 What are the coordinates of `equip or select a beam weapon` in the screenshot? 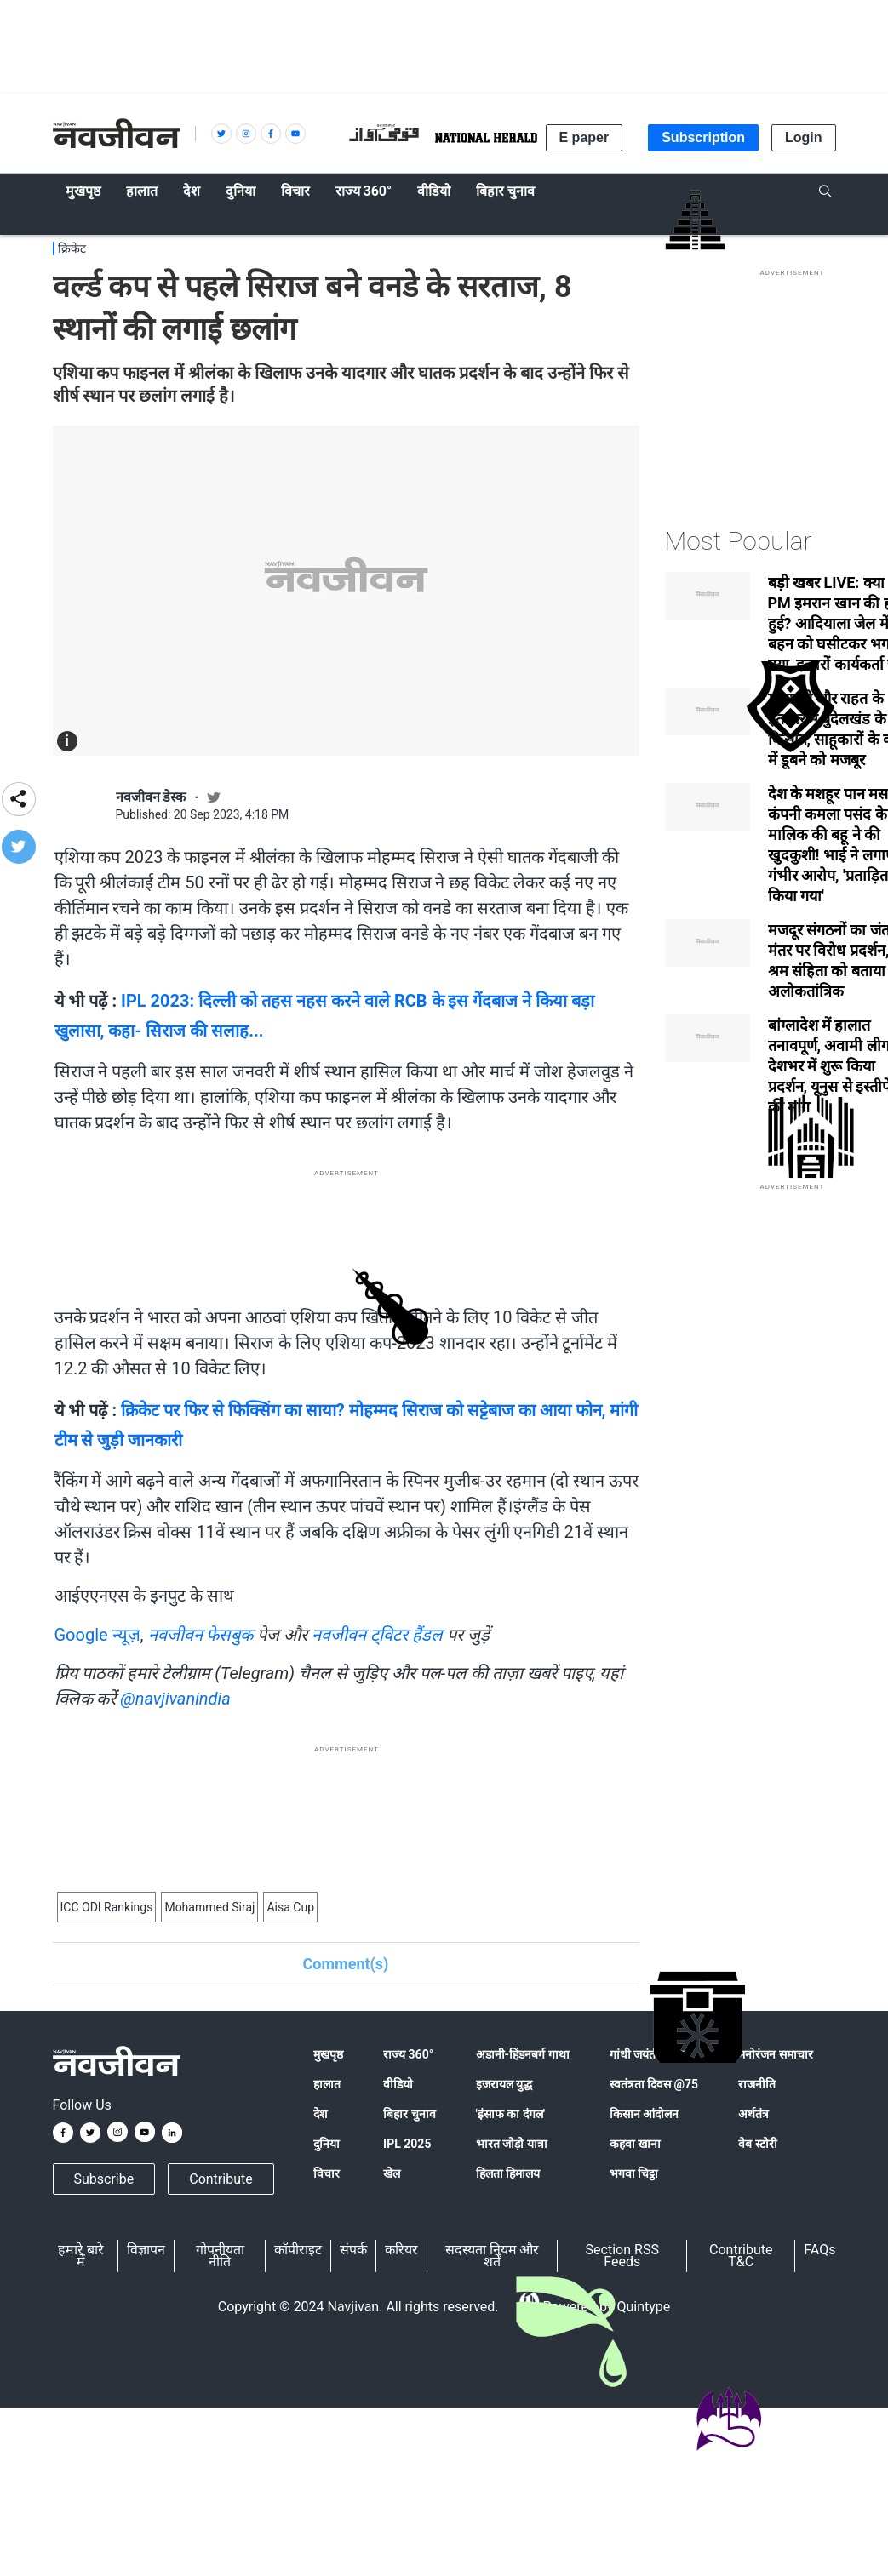 It's located at (390, 1306).